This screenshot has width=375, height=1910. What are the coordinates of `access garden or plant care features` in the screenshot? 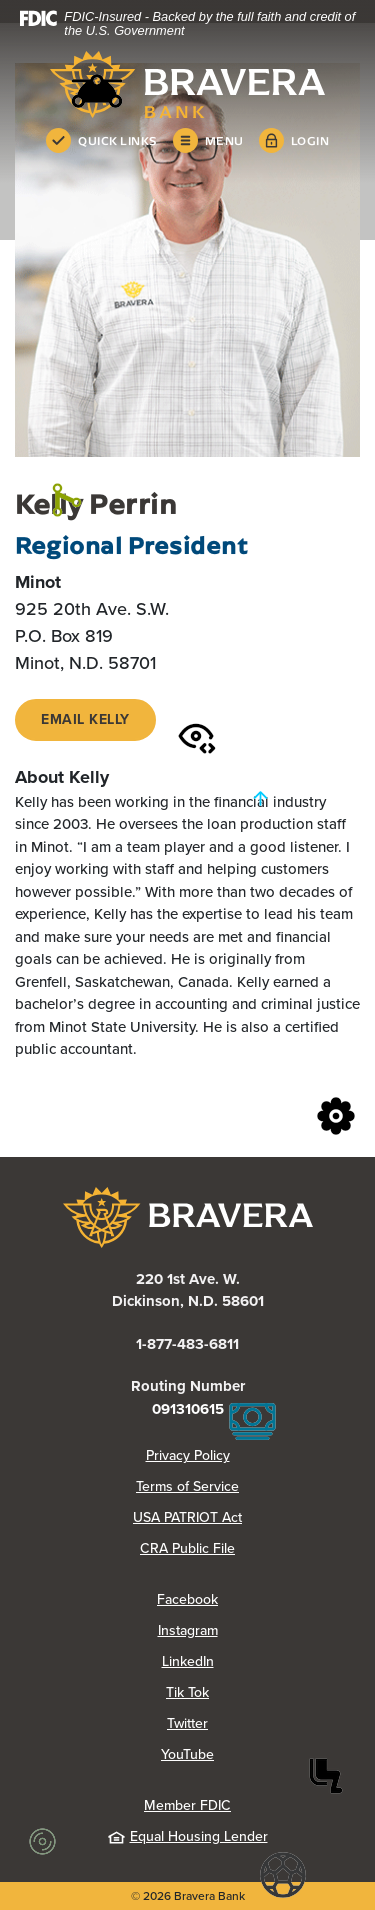 It's located at (336, 1116).